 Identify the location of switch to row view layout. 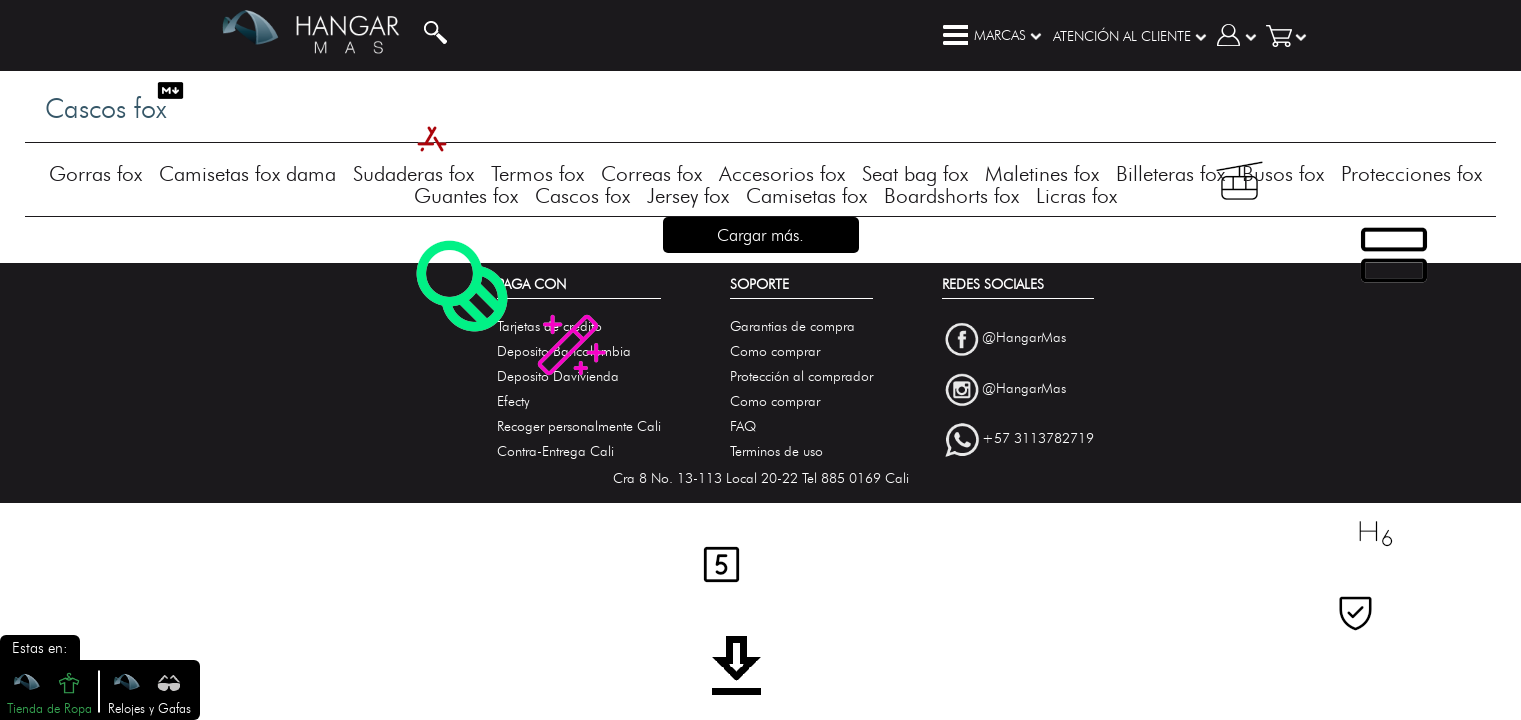
(1394, 255).